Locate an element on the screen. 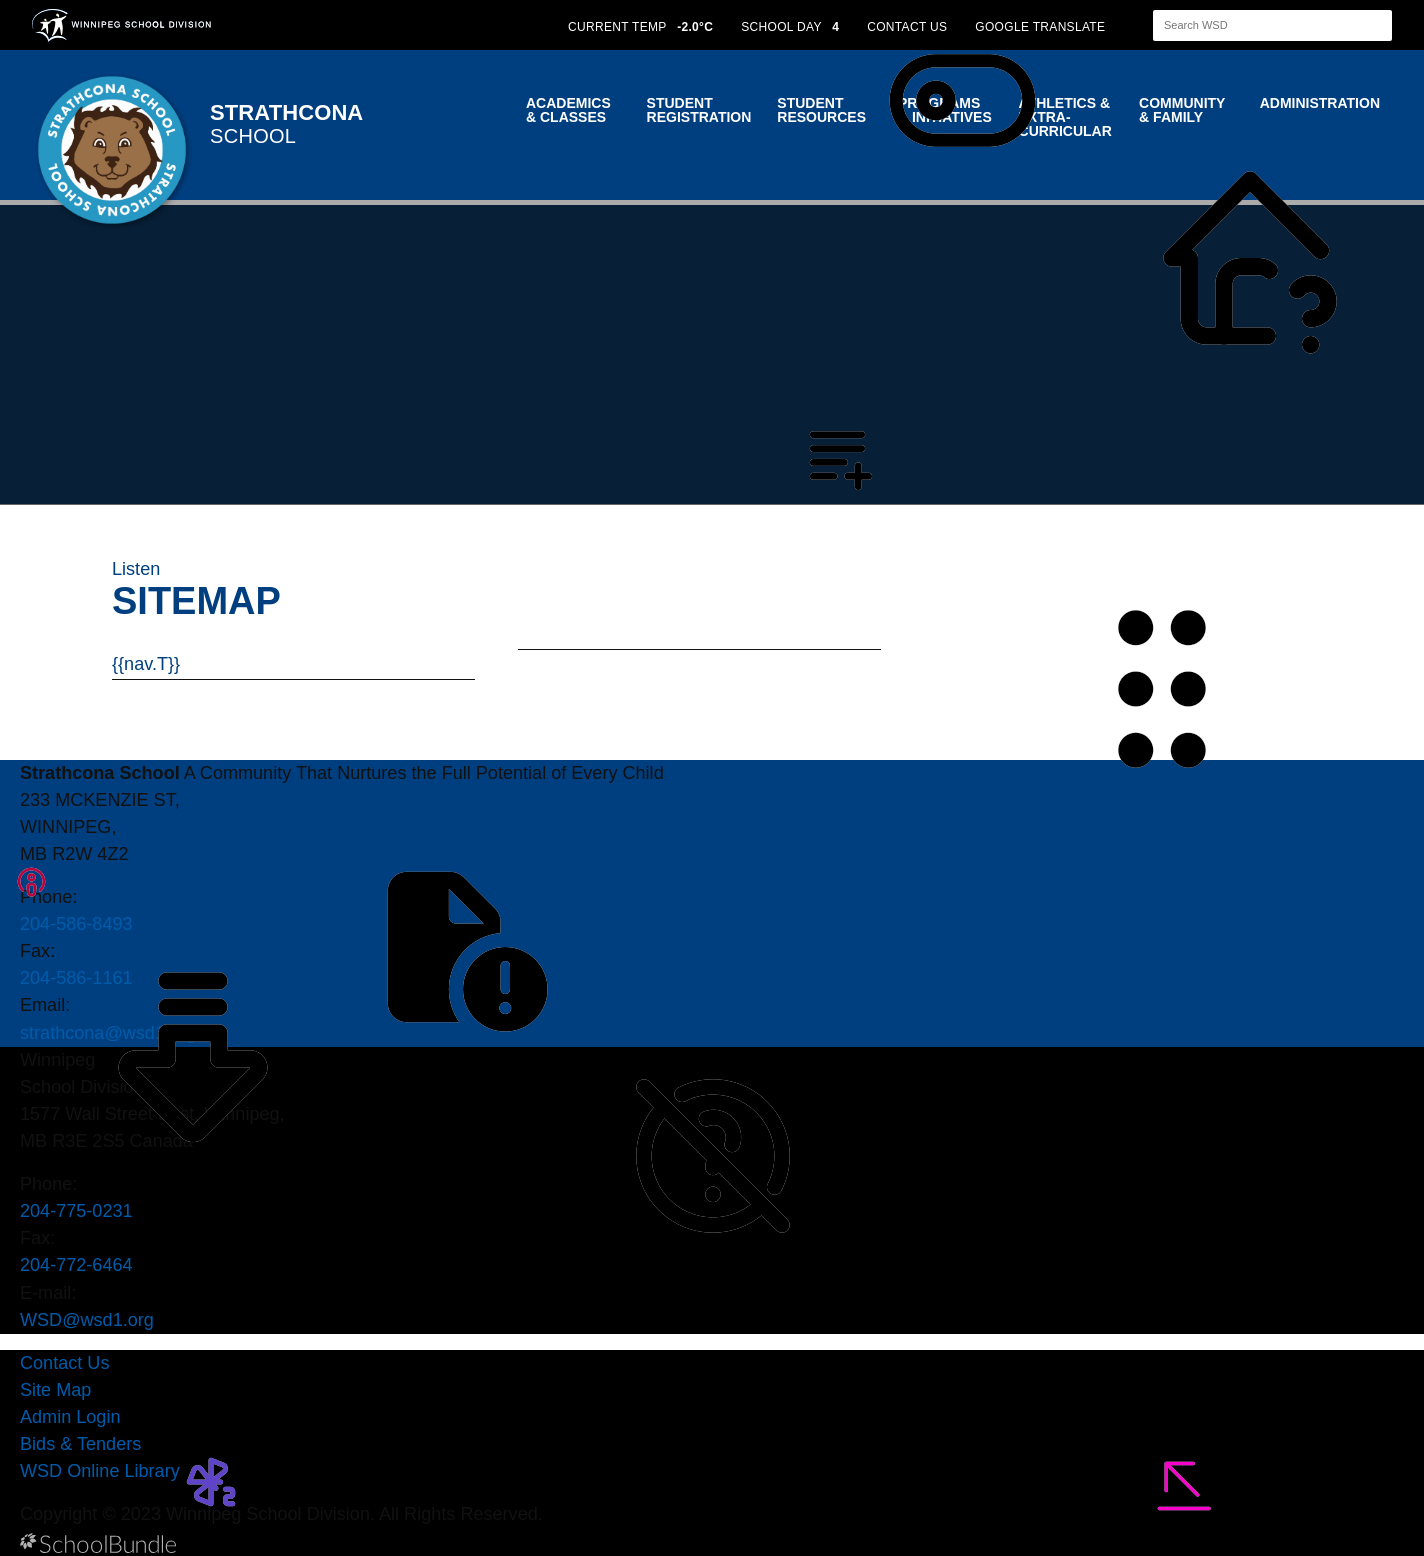  get help or FAQ about home settings is located at coordinates (1250, 258).